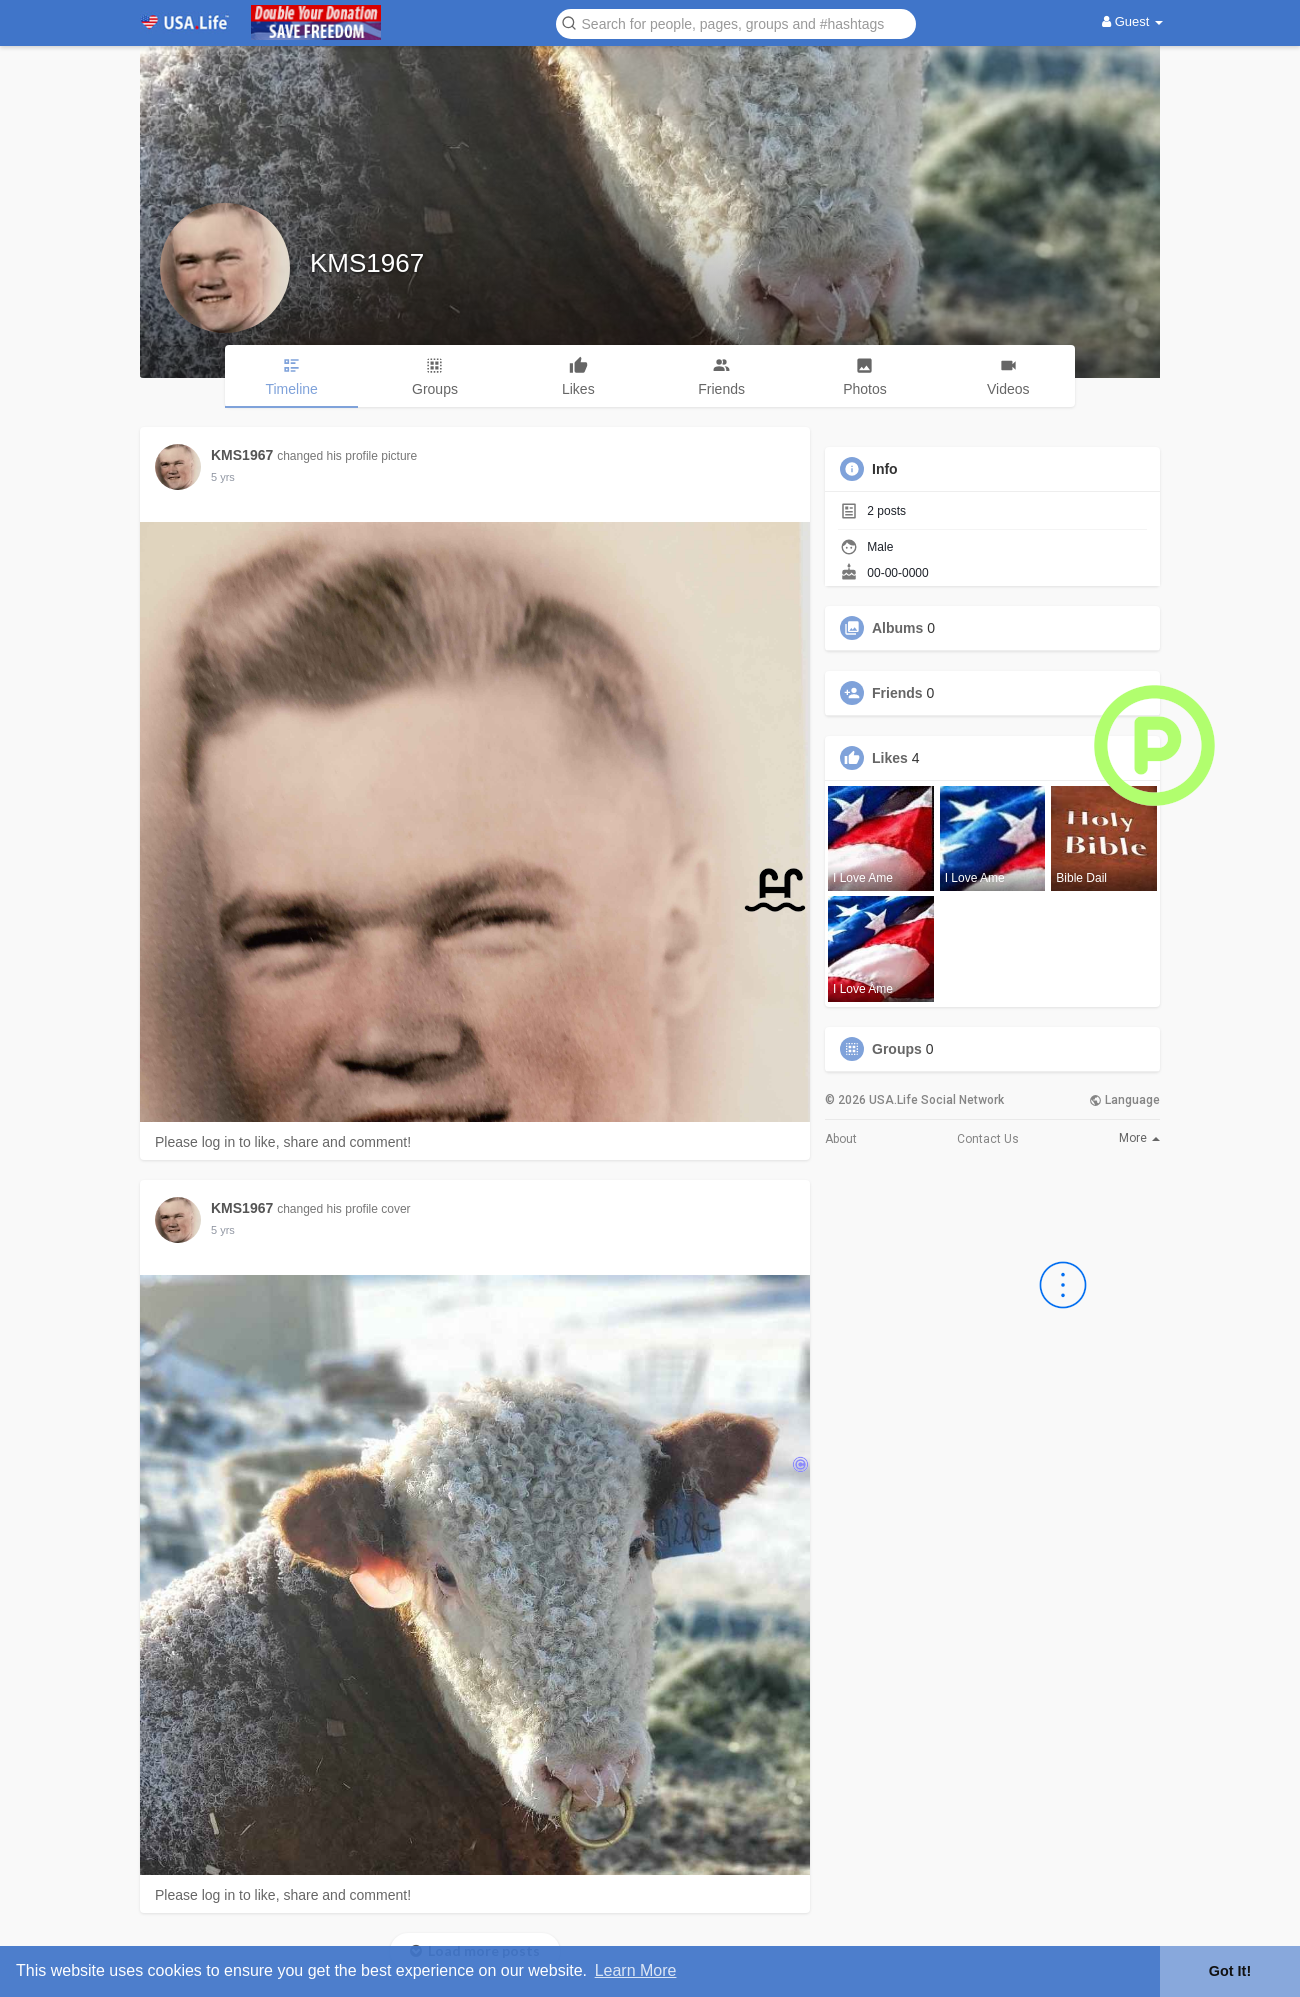 Image resolution: width=1300 pixels, height=1997 pixels. What do you see at coordinates (775, 890) in the screenshot?
I see `access swimming pool facilities` at bounding box center [775, 890].